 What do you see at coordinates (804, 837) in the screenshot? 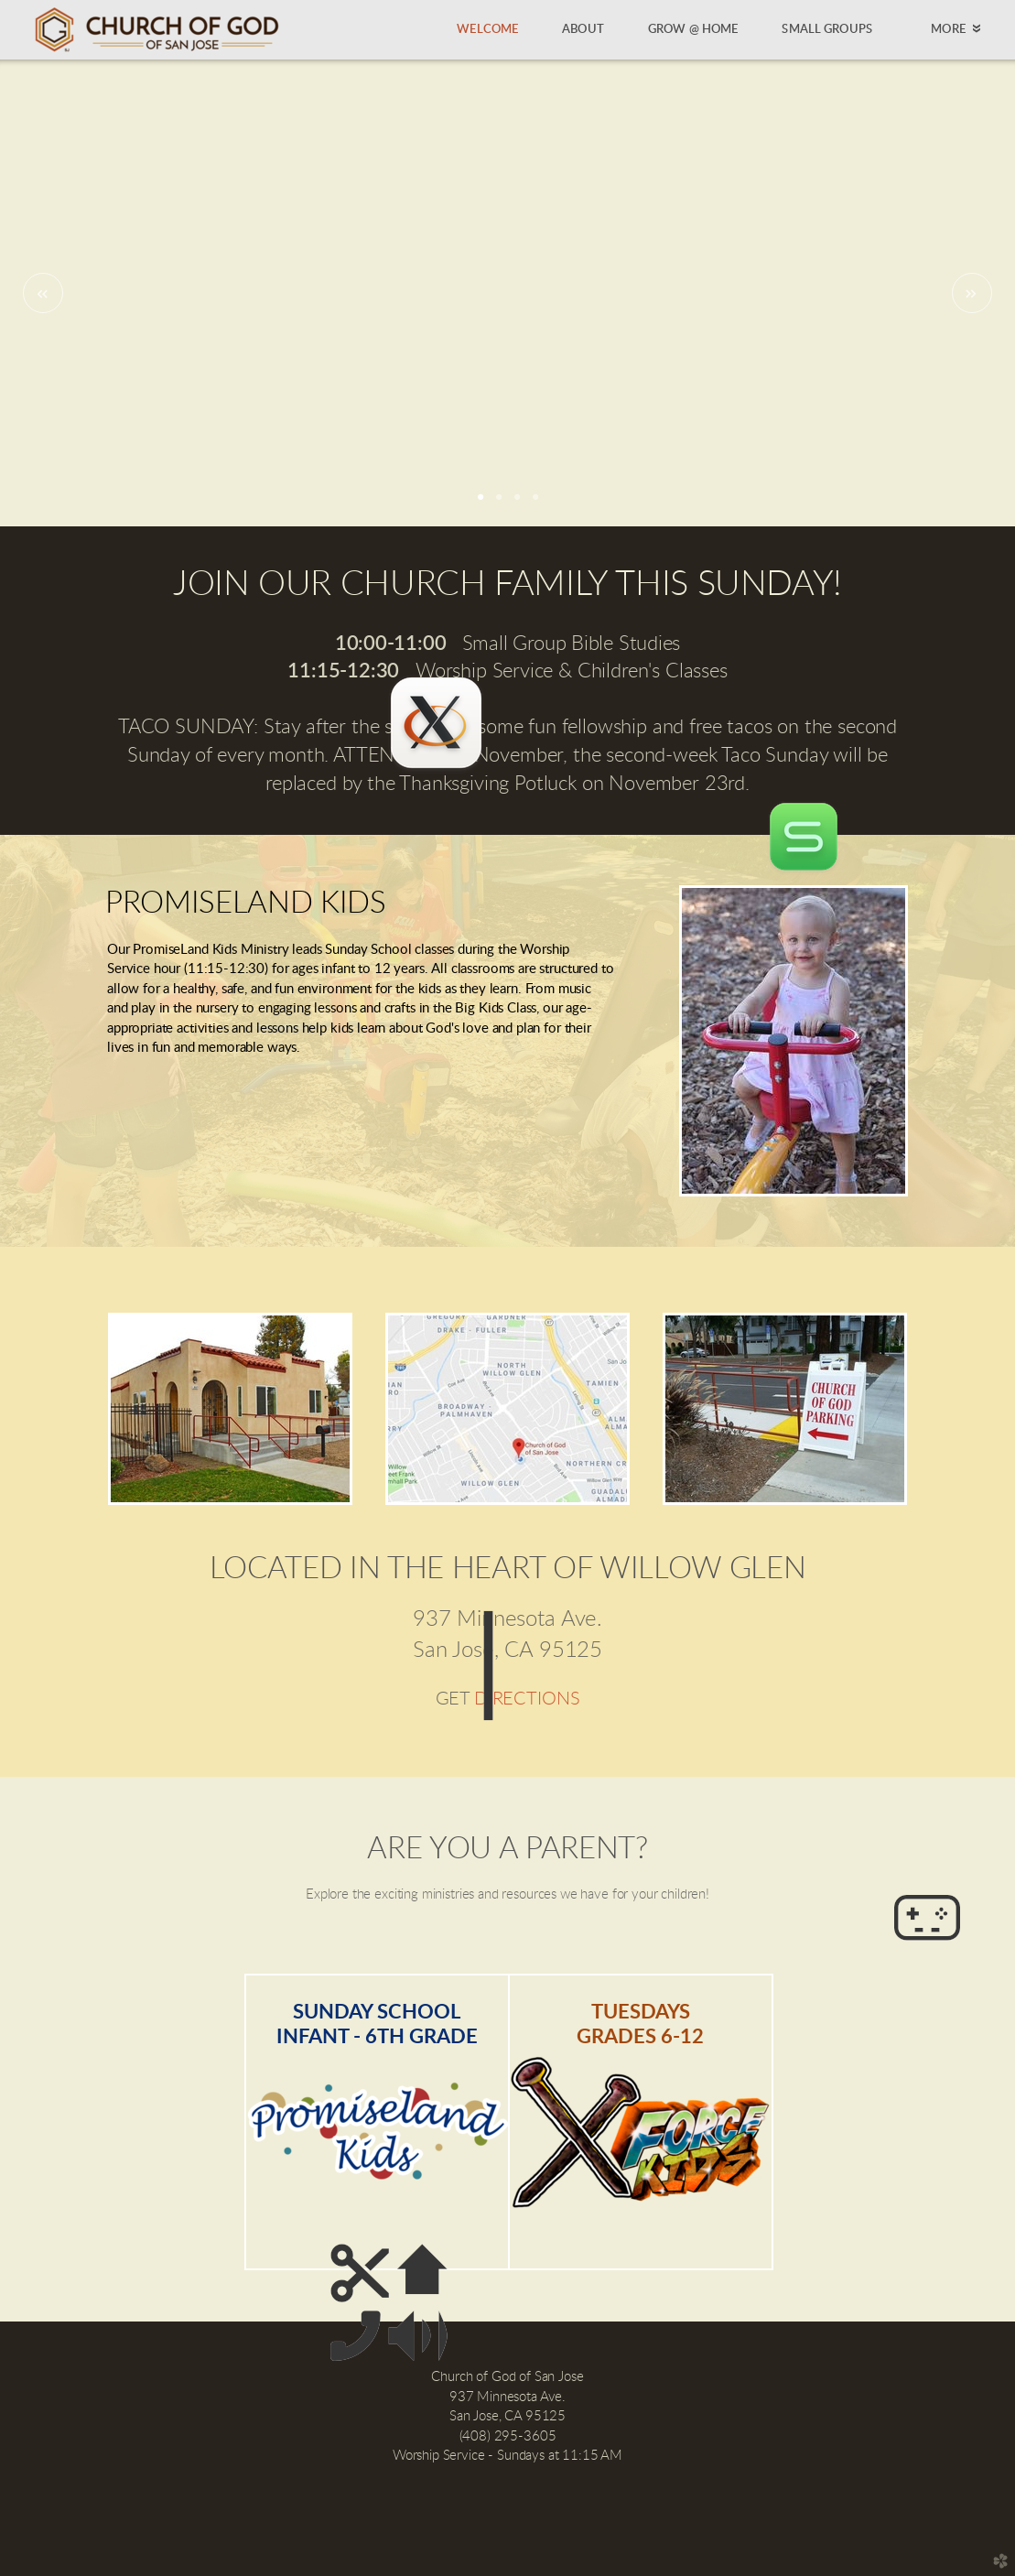
I see `open wps spreadsheets application` at bounding box center [804, 837].